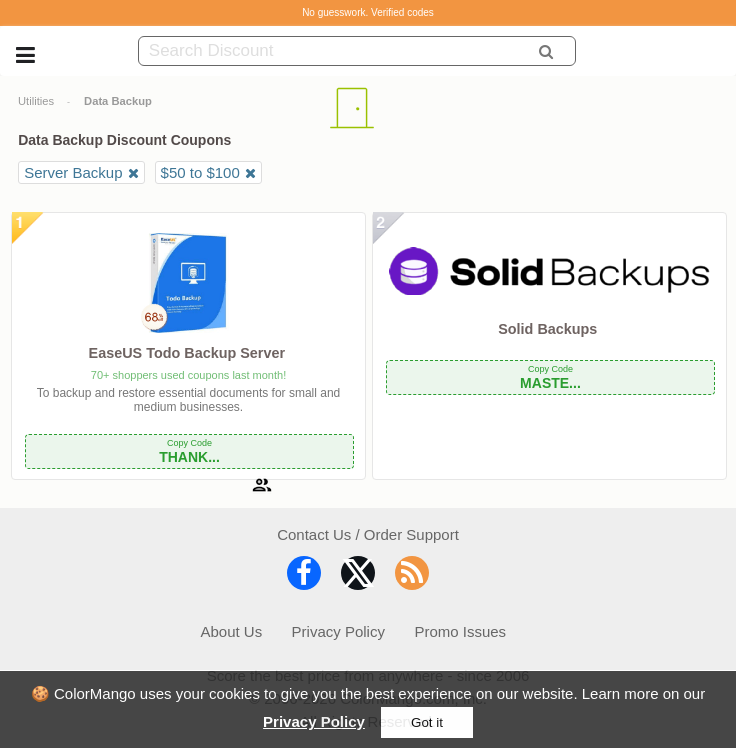  I want to click on view contacts or people list, so click(262, 485).